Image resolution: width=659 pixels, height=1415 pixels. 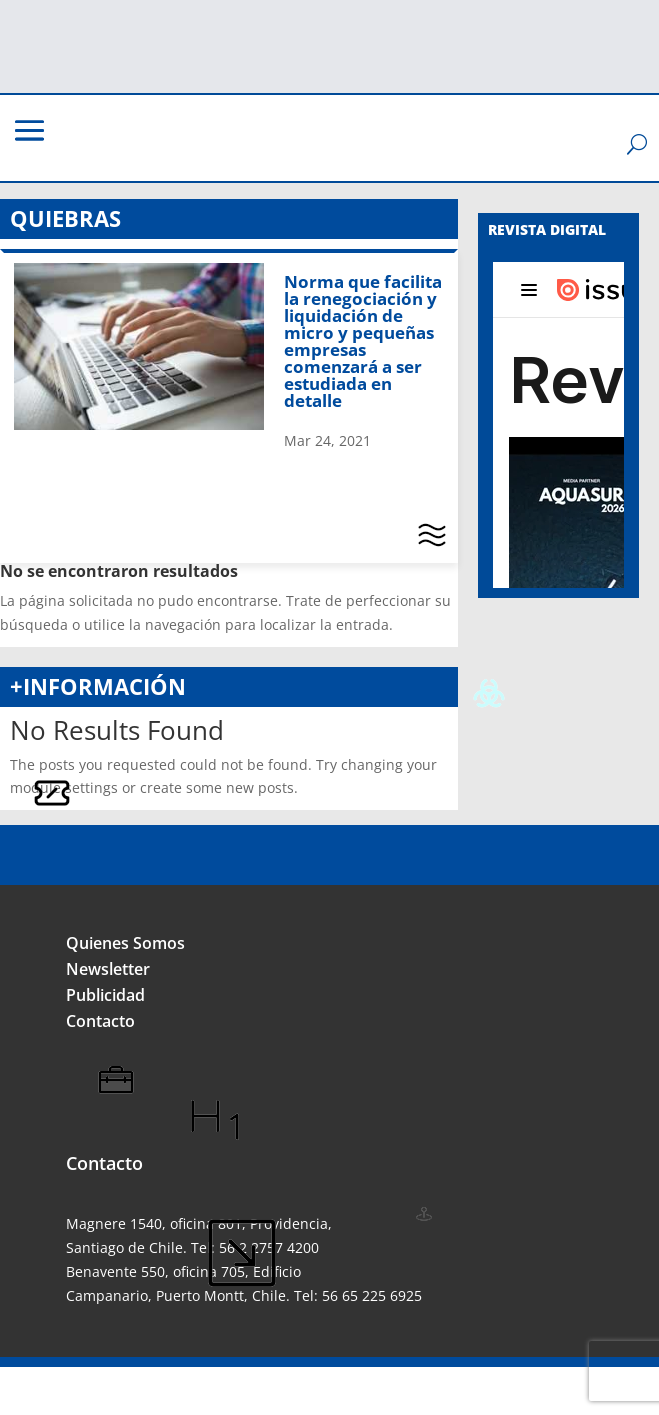 I want to click on mark a location on the map, so click(x=424, y=1214).